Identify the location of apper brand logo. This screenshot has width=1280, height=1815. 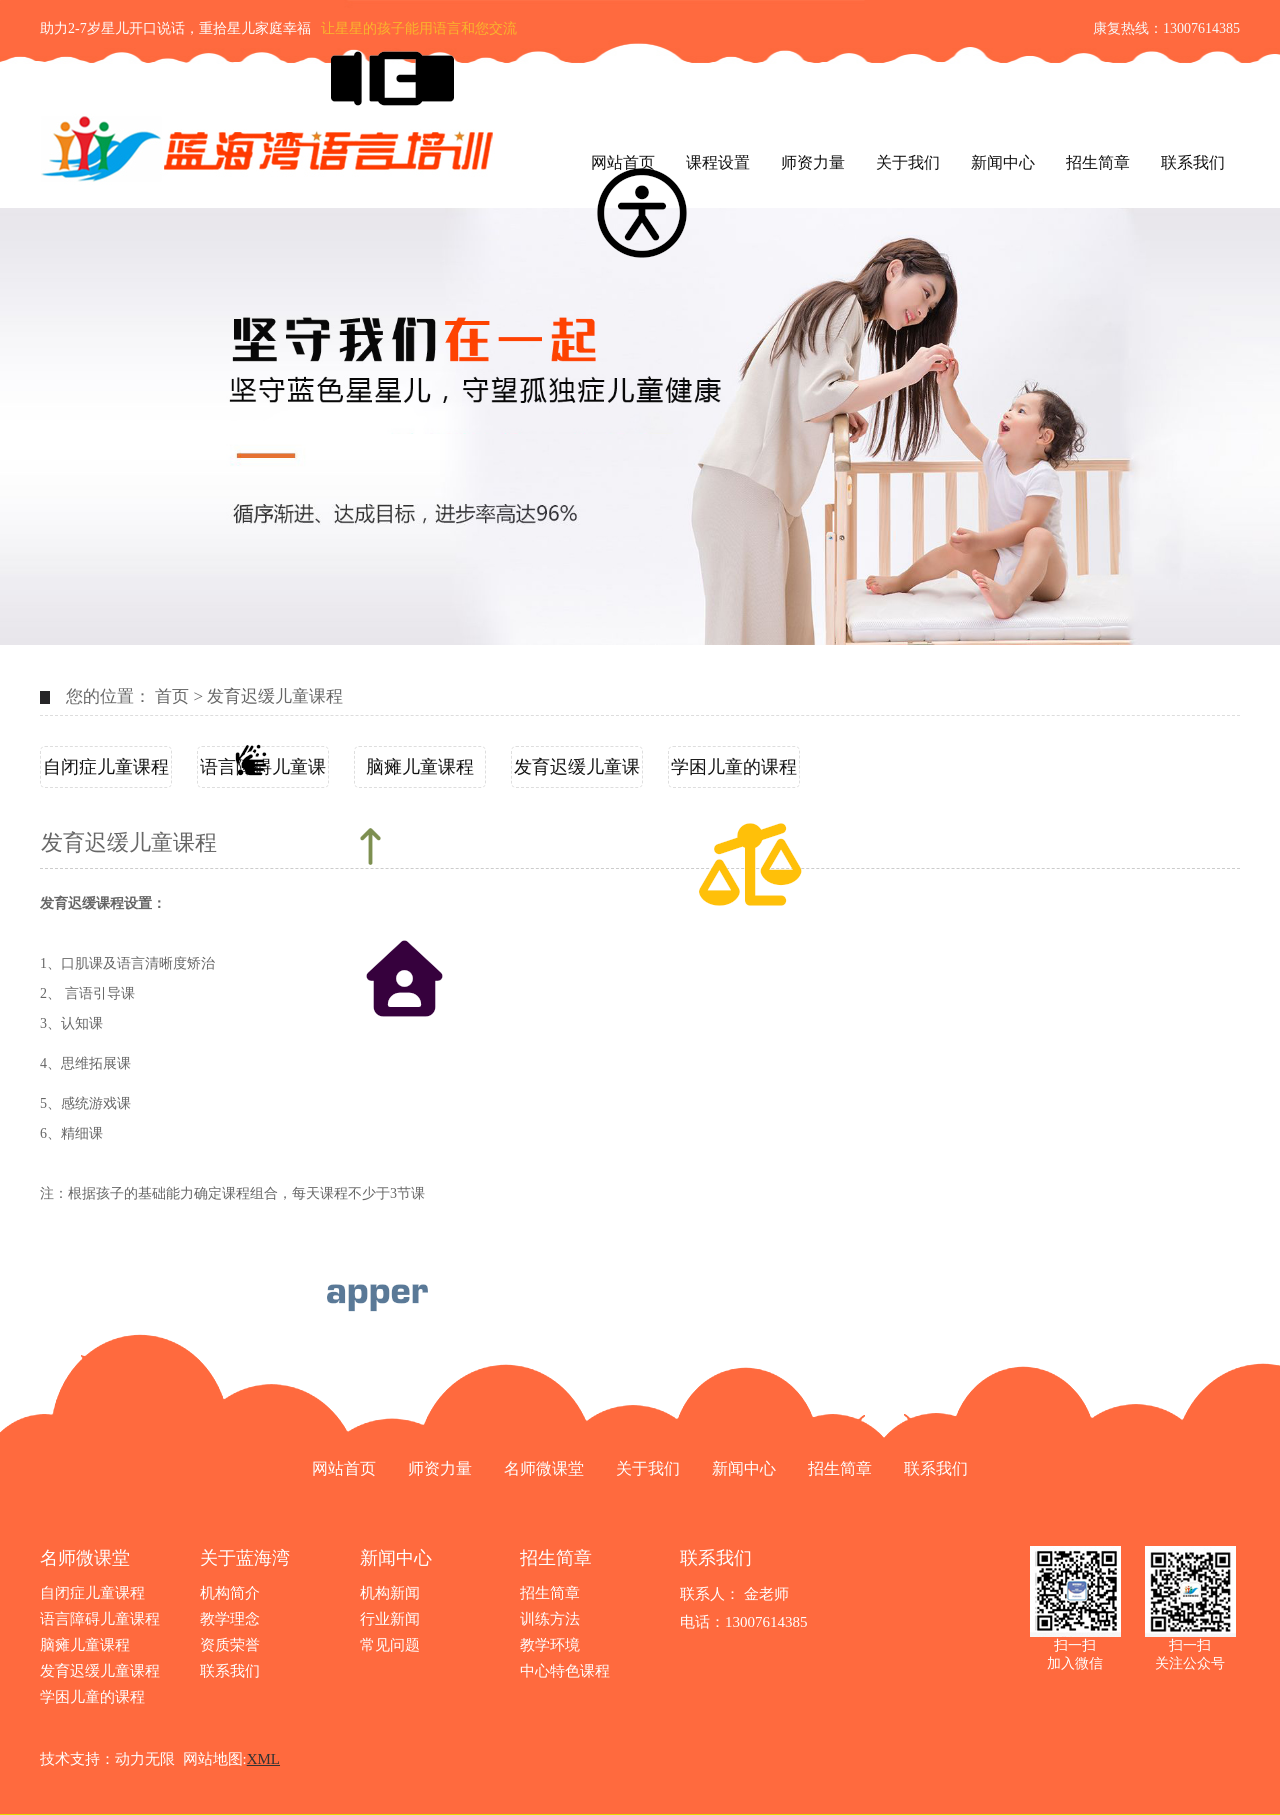
(377, 1294).